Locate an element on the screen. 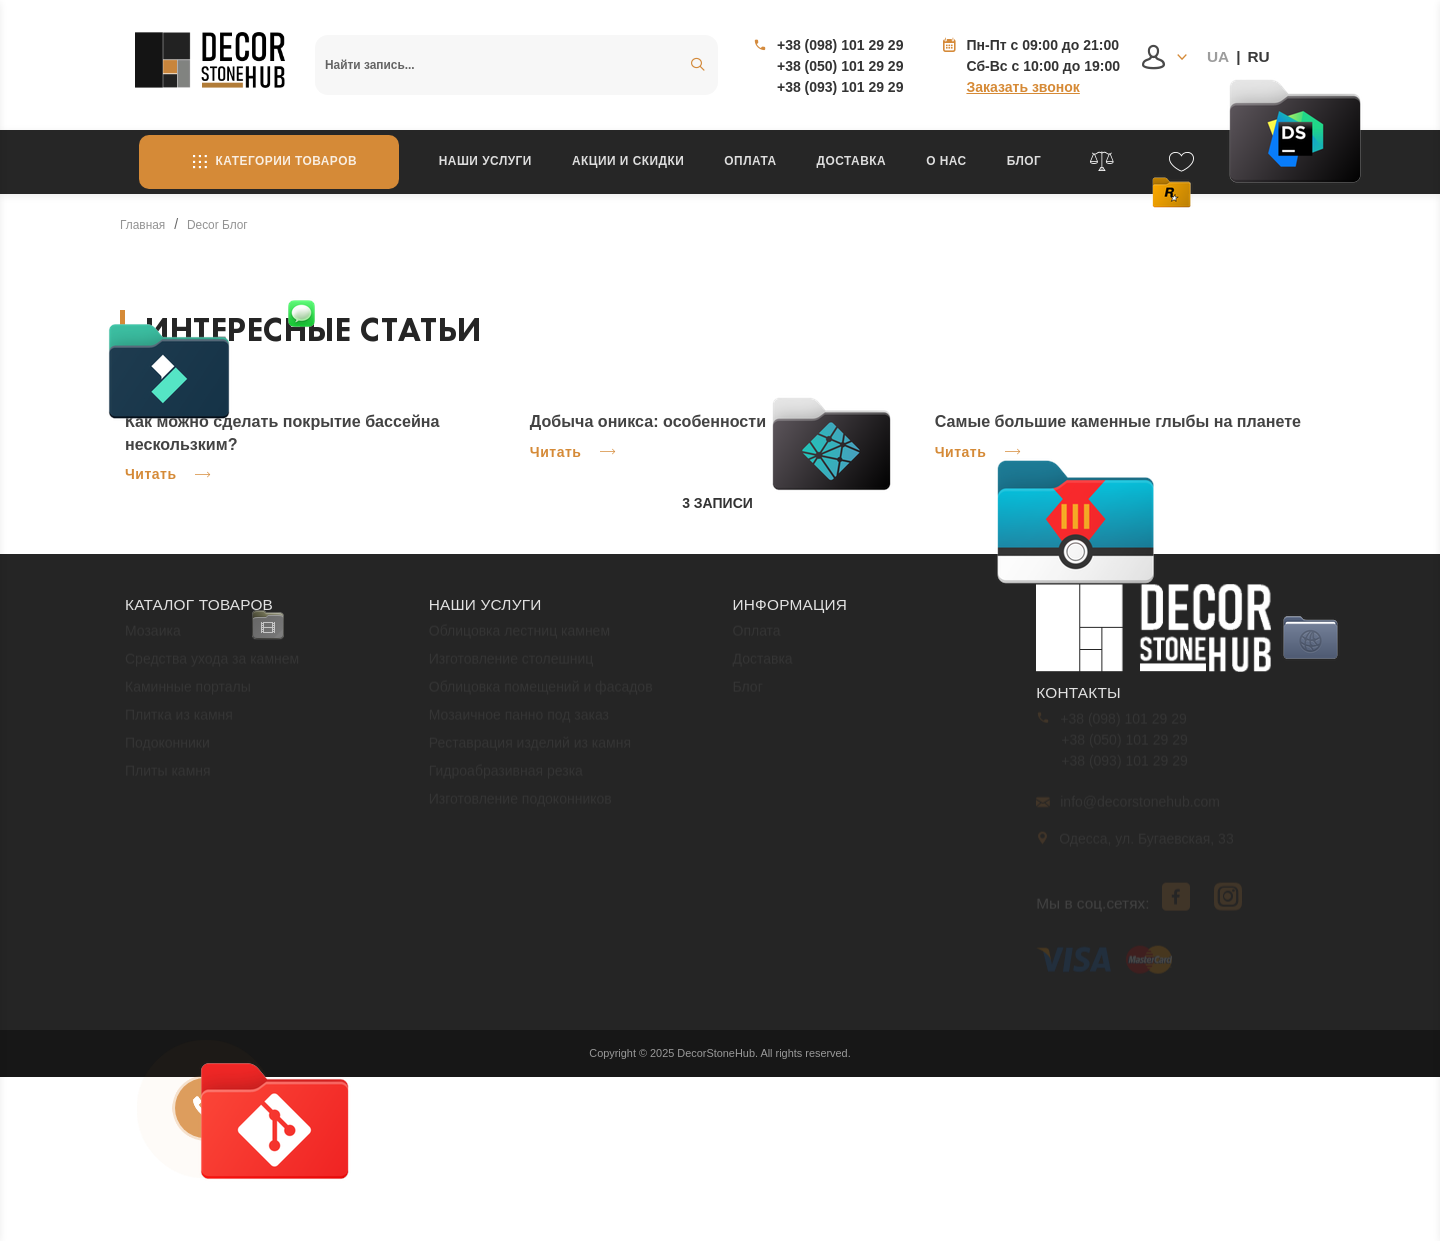  open git repository folder is located at coordinates (274, 1125).